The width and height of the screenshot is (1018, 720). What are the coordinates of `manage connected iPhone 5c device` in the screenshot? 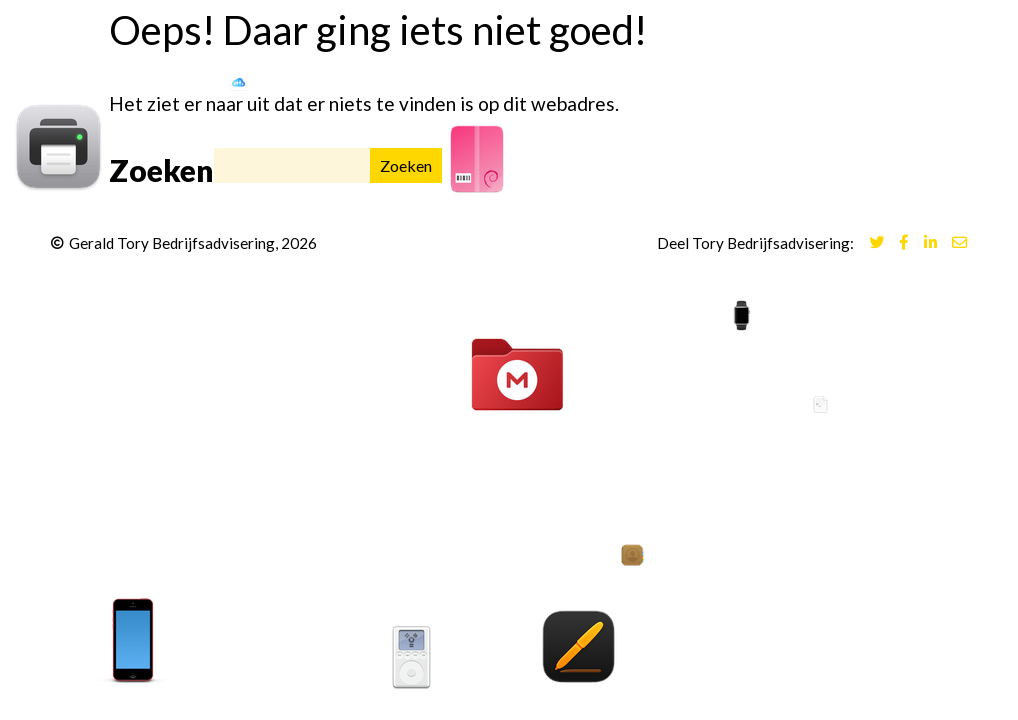 It's located at (133, 641).